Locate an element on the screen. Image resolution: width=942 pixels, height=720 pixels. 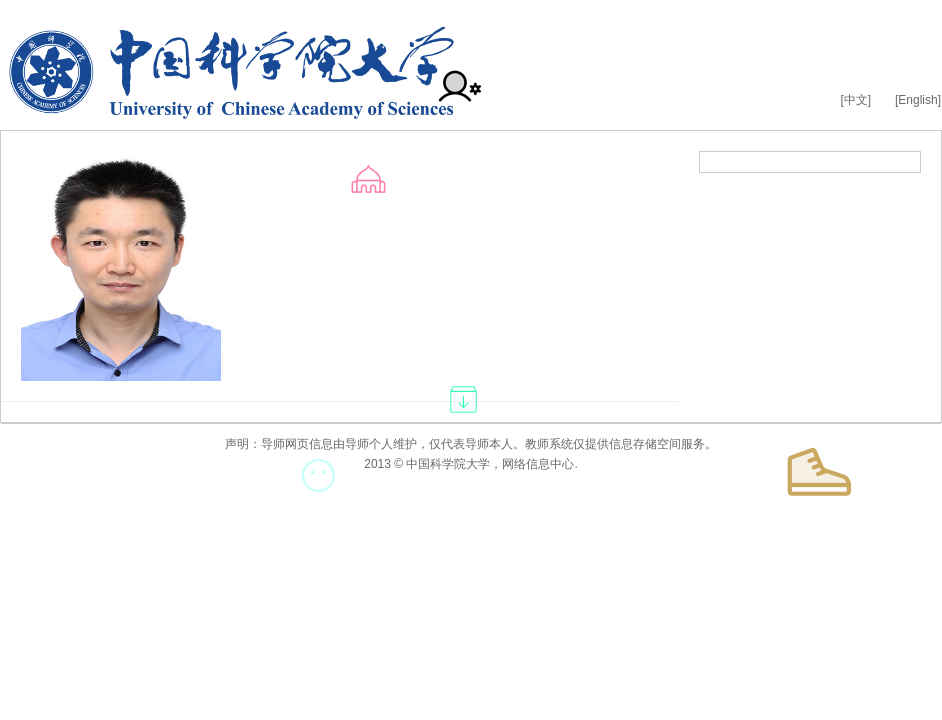
add a reaction or emoji is located at coordinates (318, 475).